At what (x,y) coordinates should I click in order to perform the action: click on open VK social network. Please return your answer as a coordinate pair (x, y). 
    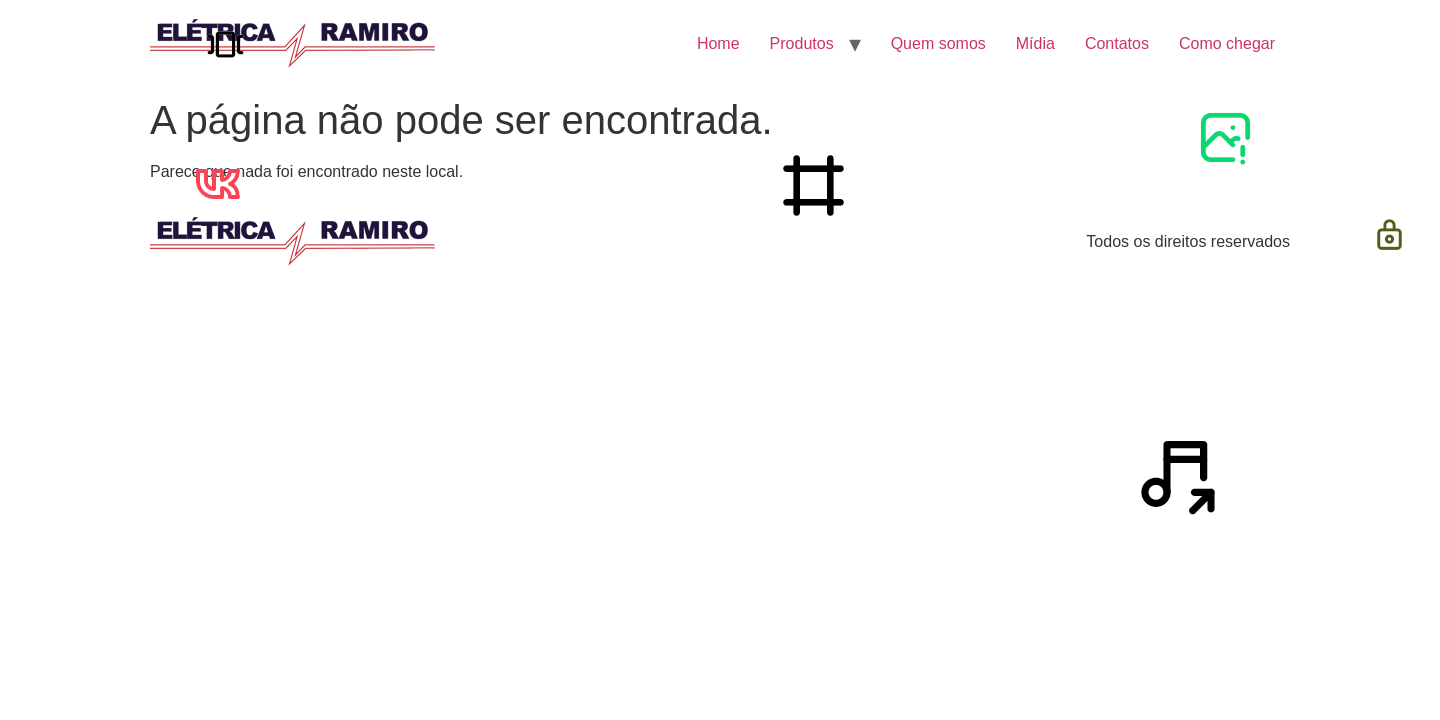
    Looking at the image, I should click on (218, 183).